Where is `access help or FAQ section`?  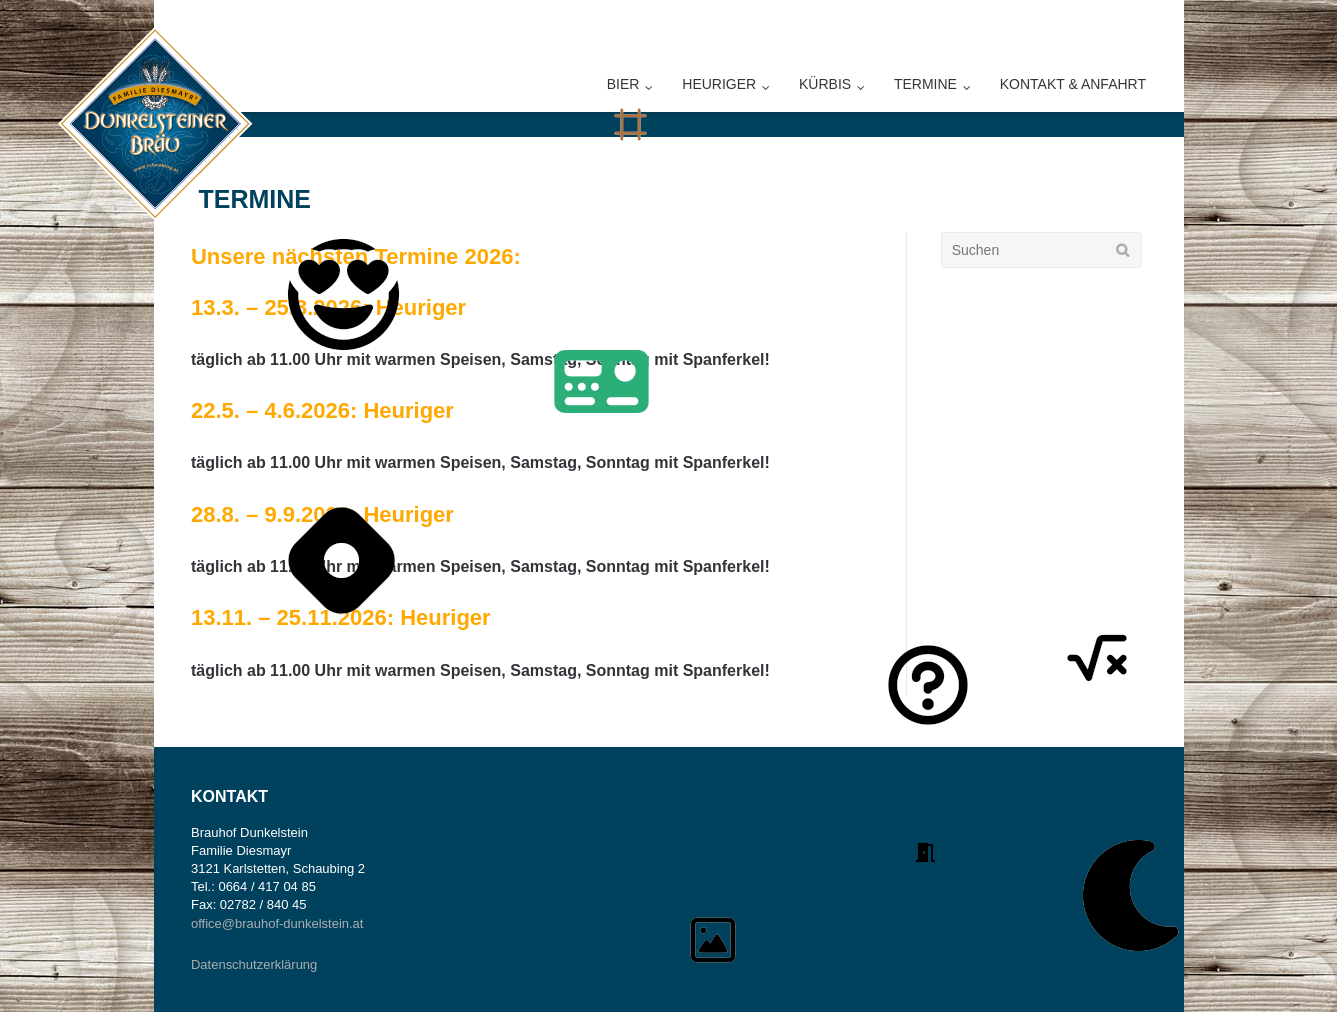 access help or FAQ section is located at coordinates (928, 685).